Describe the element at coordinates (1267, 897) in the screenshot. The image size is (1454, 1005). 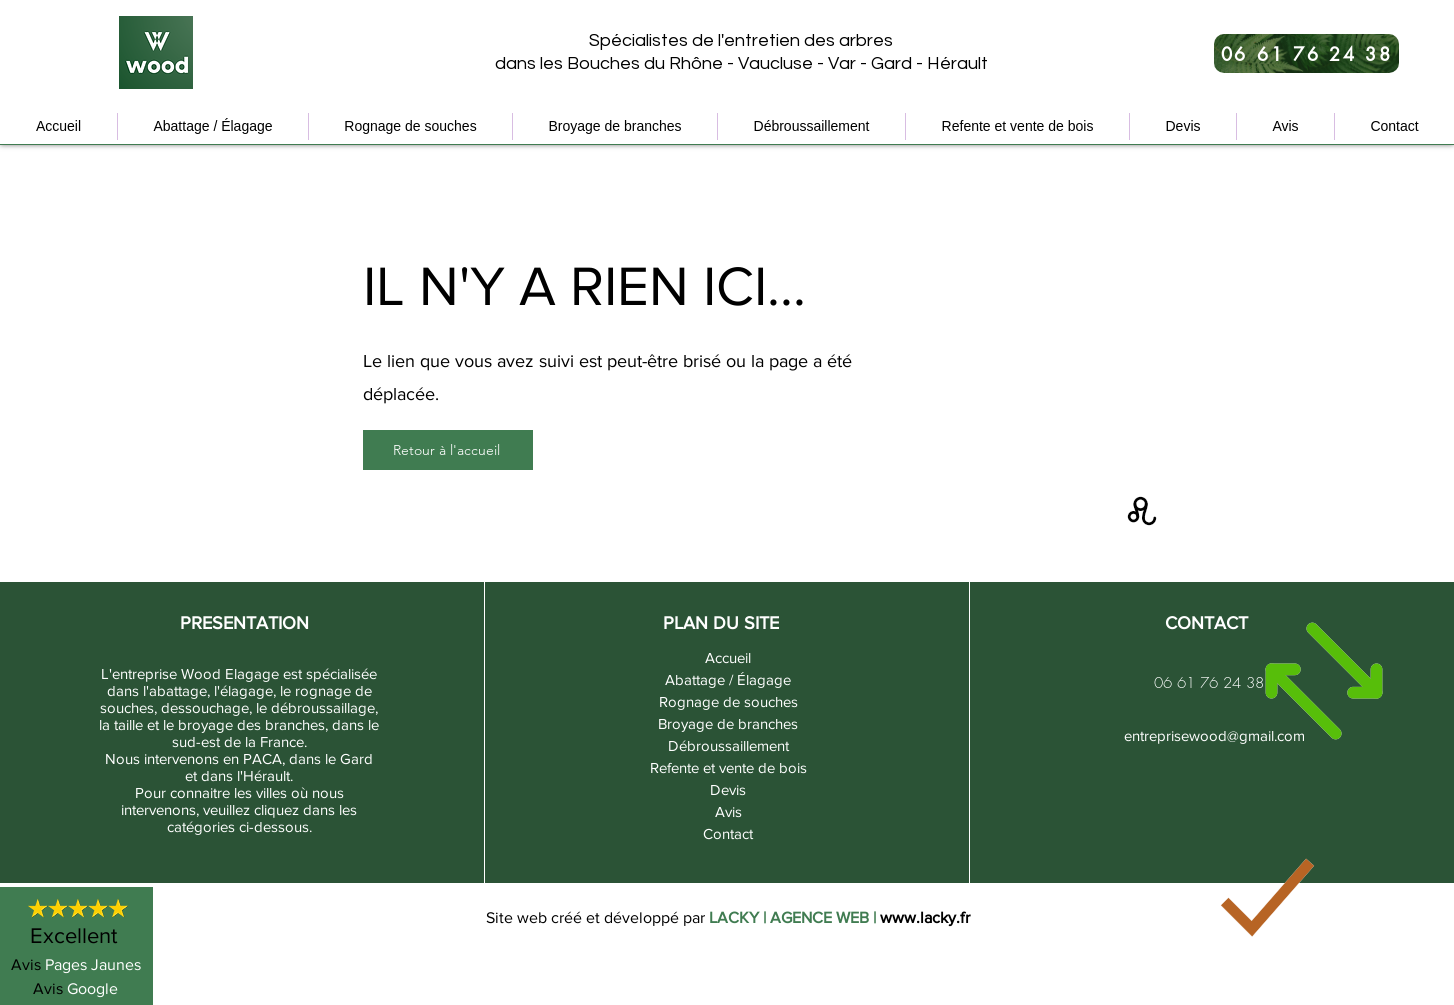
I see `confirm or submit an action` at that location.